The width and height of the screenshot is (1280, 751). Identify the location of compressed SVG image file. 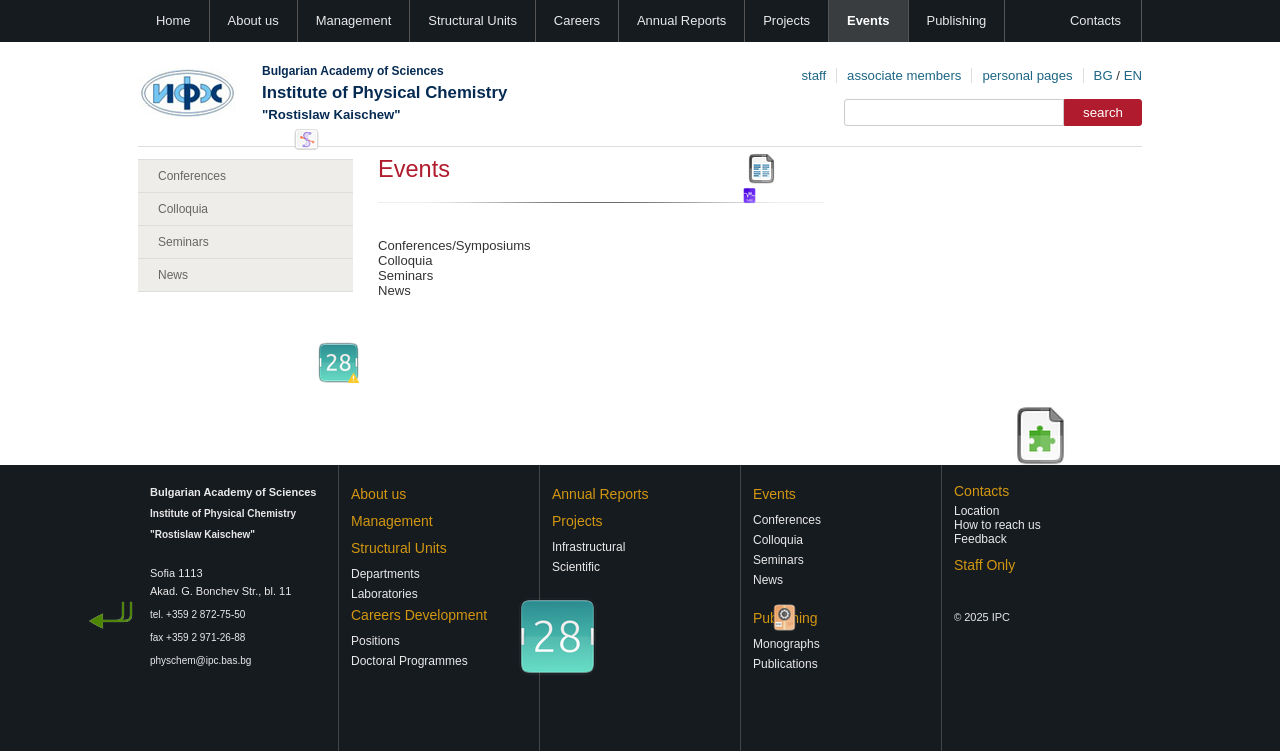
(306, 138).